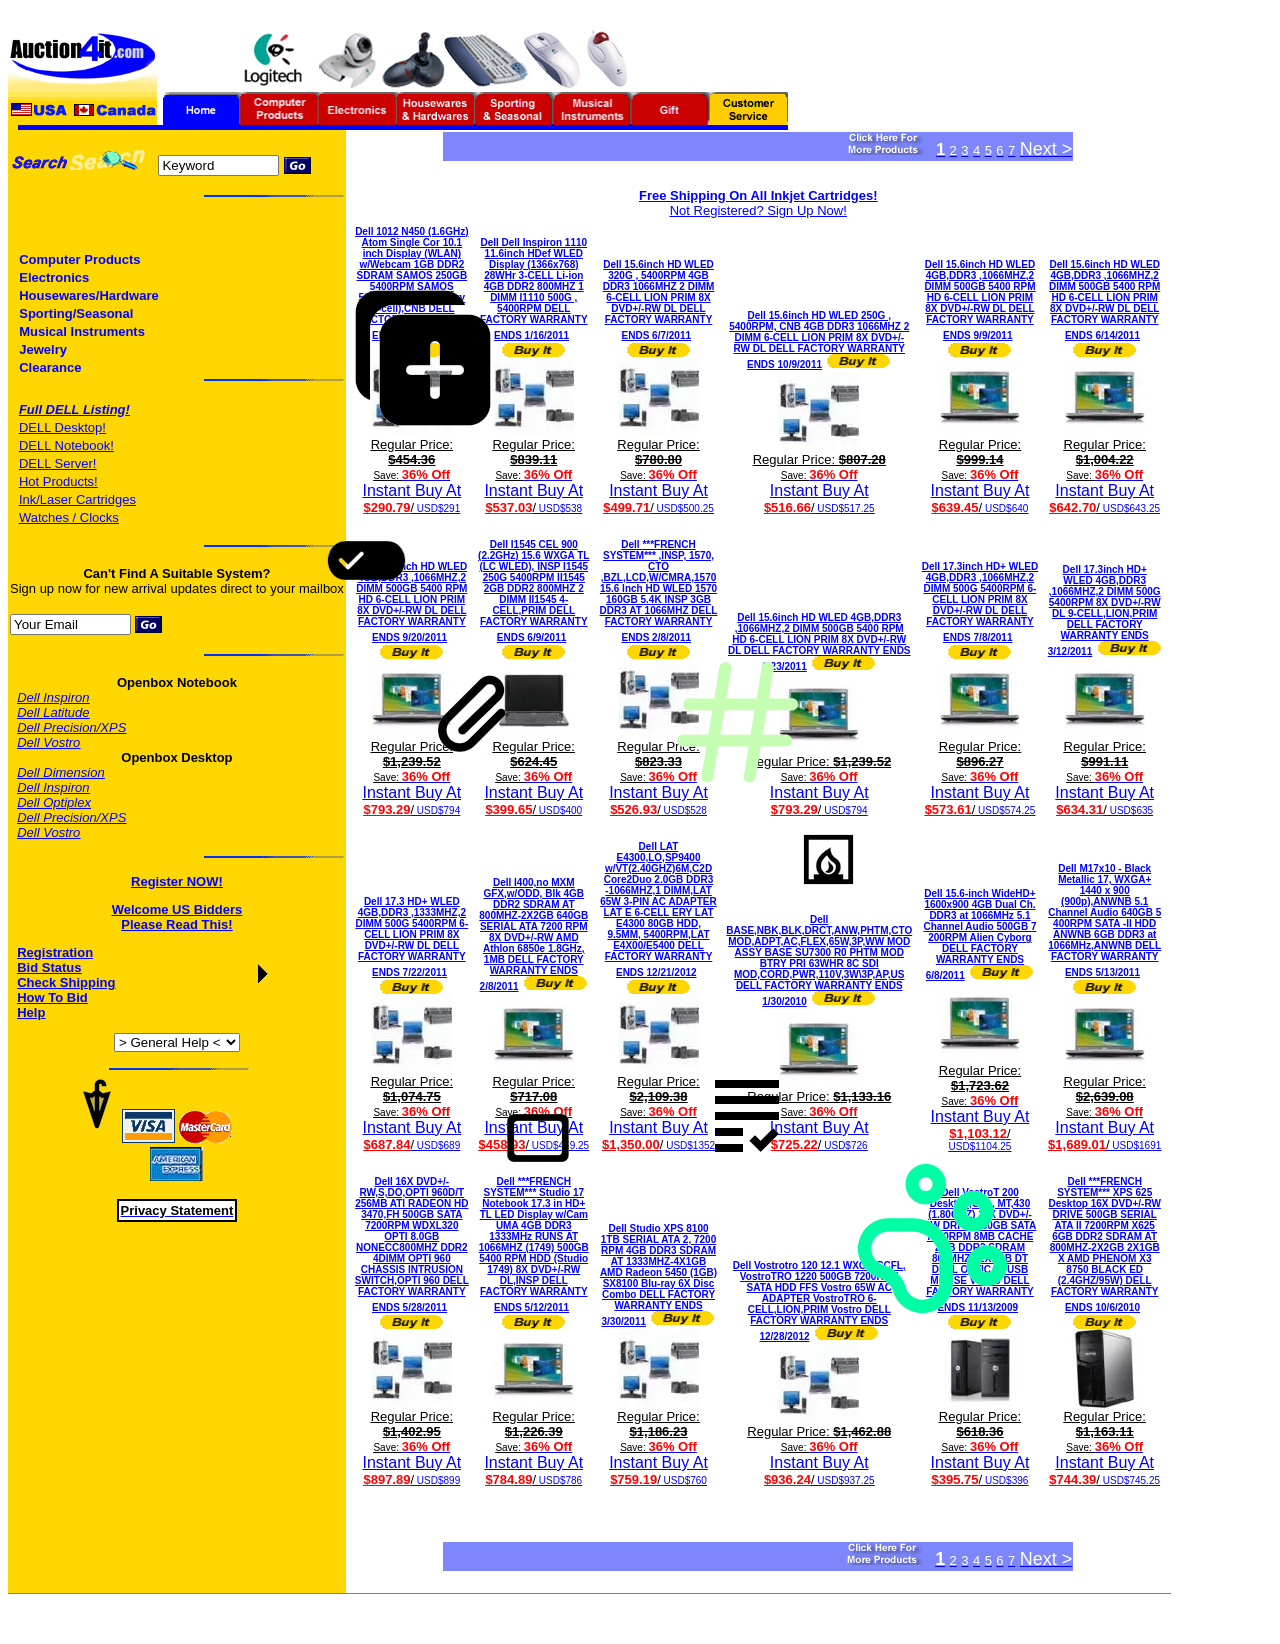 The width and height of the screenshot is (1280, 1644). What do you see at coordinates (366, 560) in the screenshot?
I see `toggle switch in the on or enabled state` at bounding box center [366, 560].